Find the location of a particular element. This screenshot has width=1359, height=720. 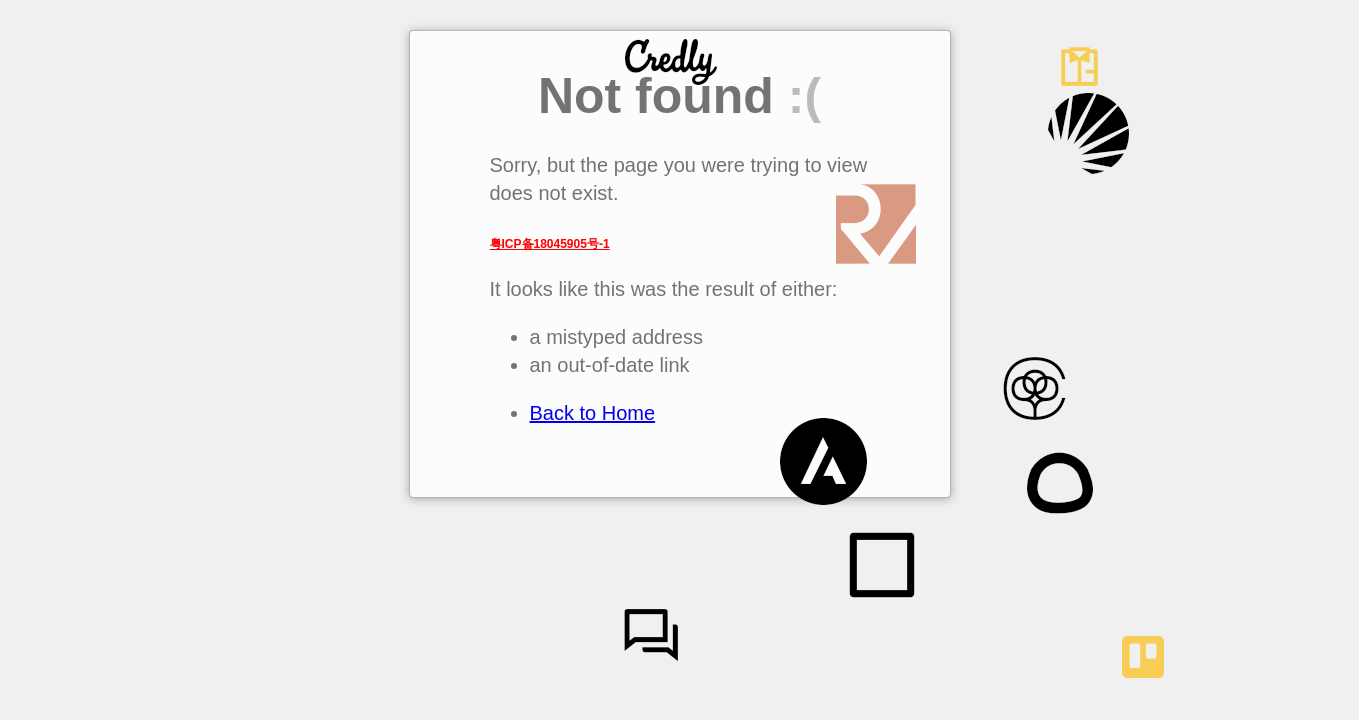

open chat or messaging feature is located at coordinates (652, 634).